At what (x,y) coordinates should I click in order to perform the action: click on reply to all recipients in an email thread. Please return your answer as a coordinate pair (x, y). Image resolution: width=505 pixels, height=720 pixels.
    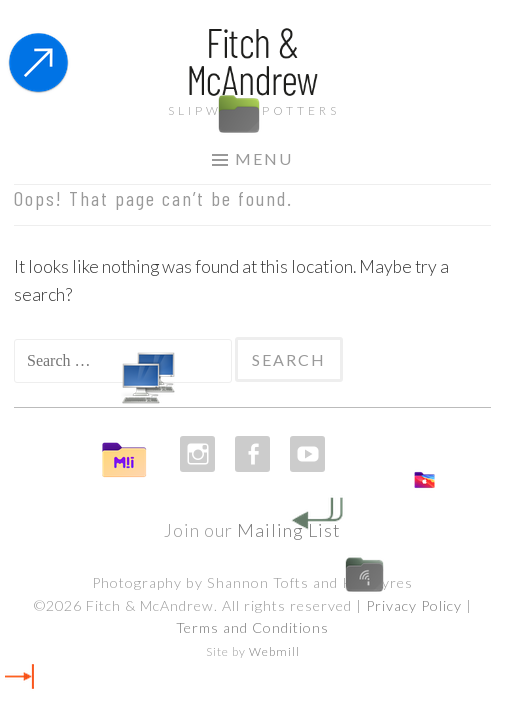
    Looking at the image, I should click on (316, 509).